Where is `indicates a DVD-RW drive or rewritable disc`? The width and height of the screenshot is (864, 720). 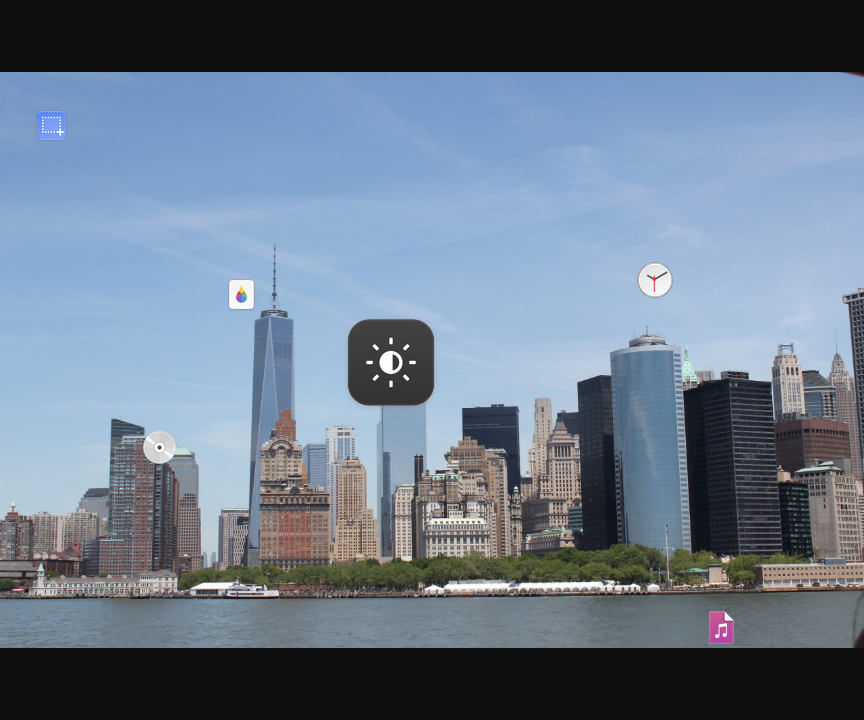 indicates a DVD-RW drive or rewritable disc is located at coordinates (159, 447).